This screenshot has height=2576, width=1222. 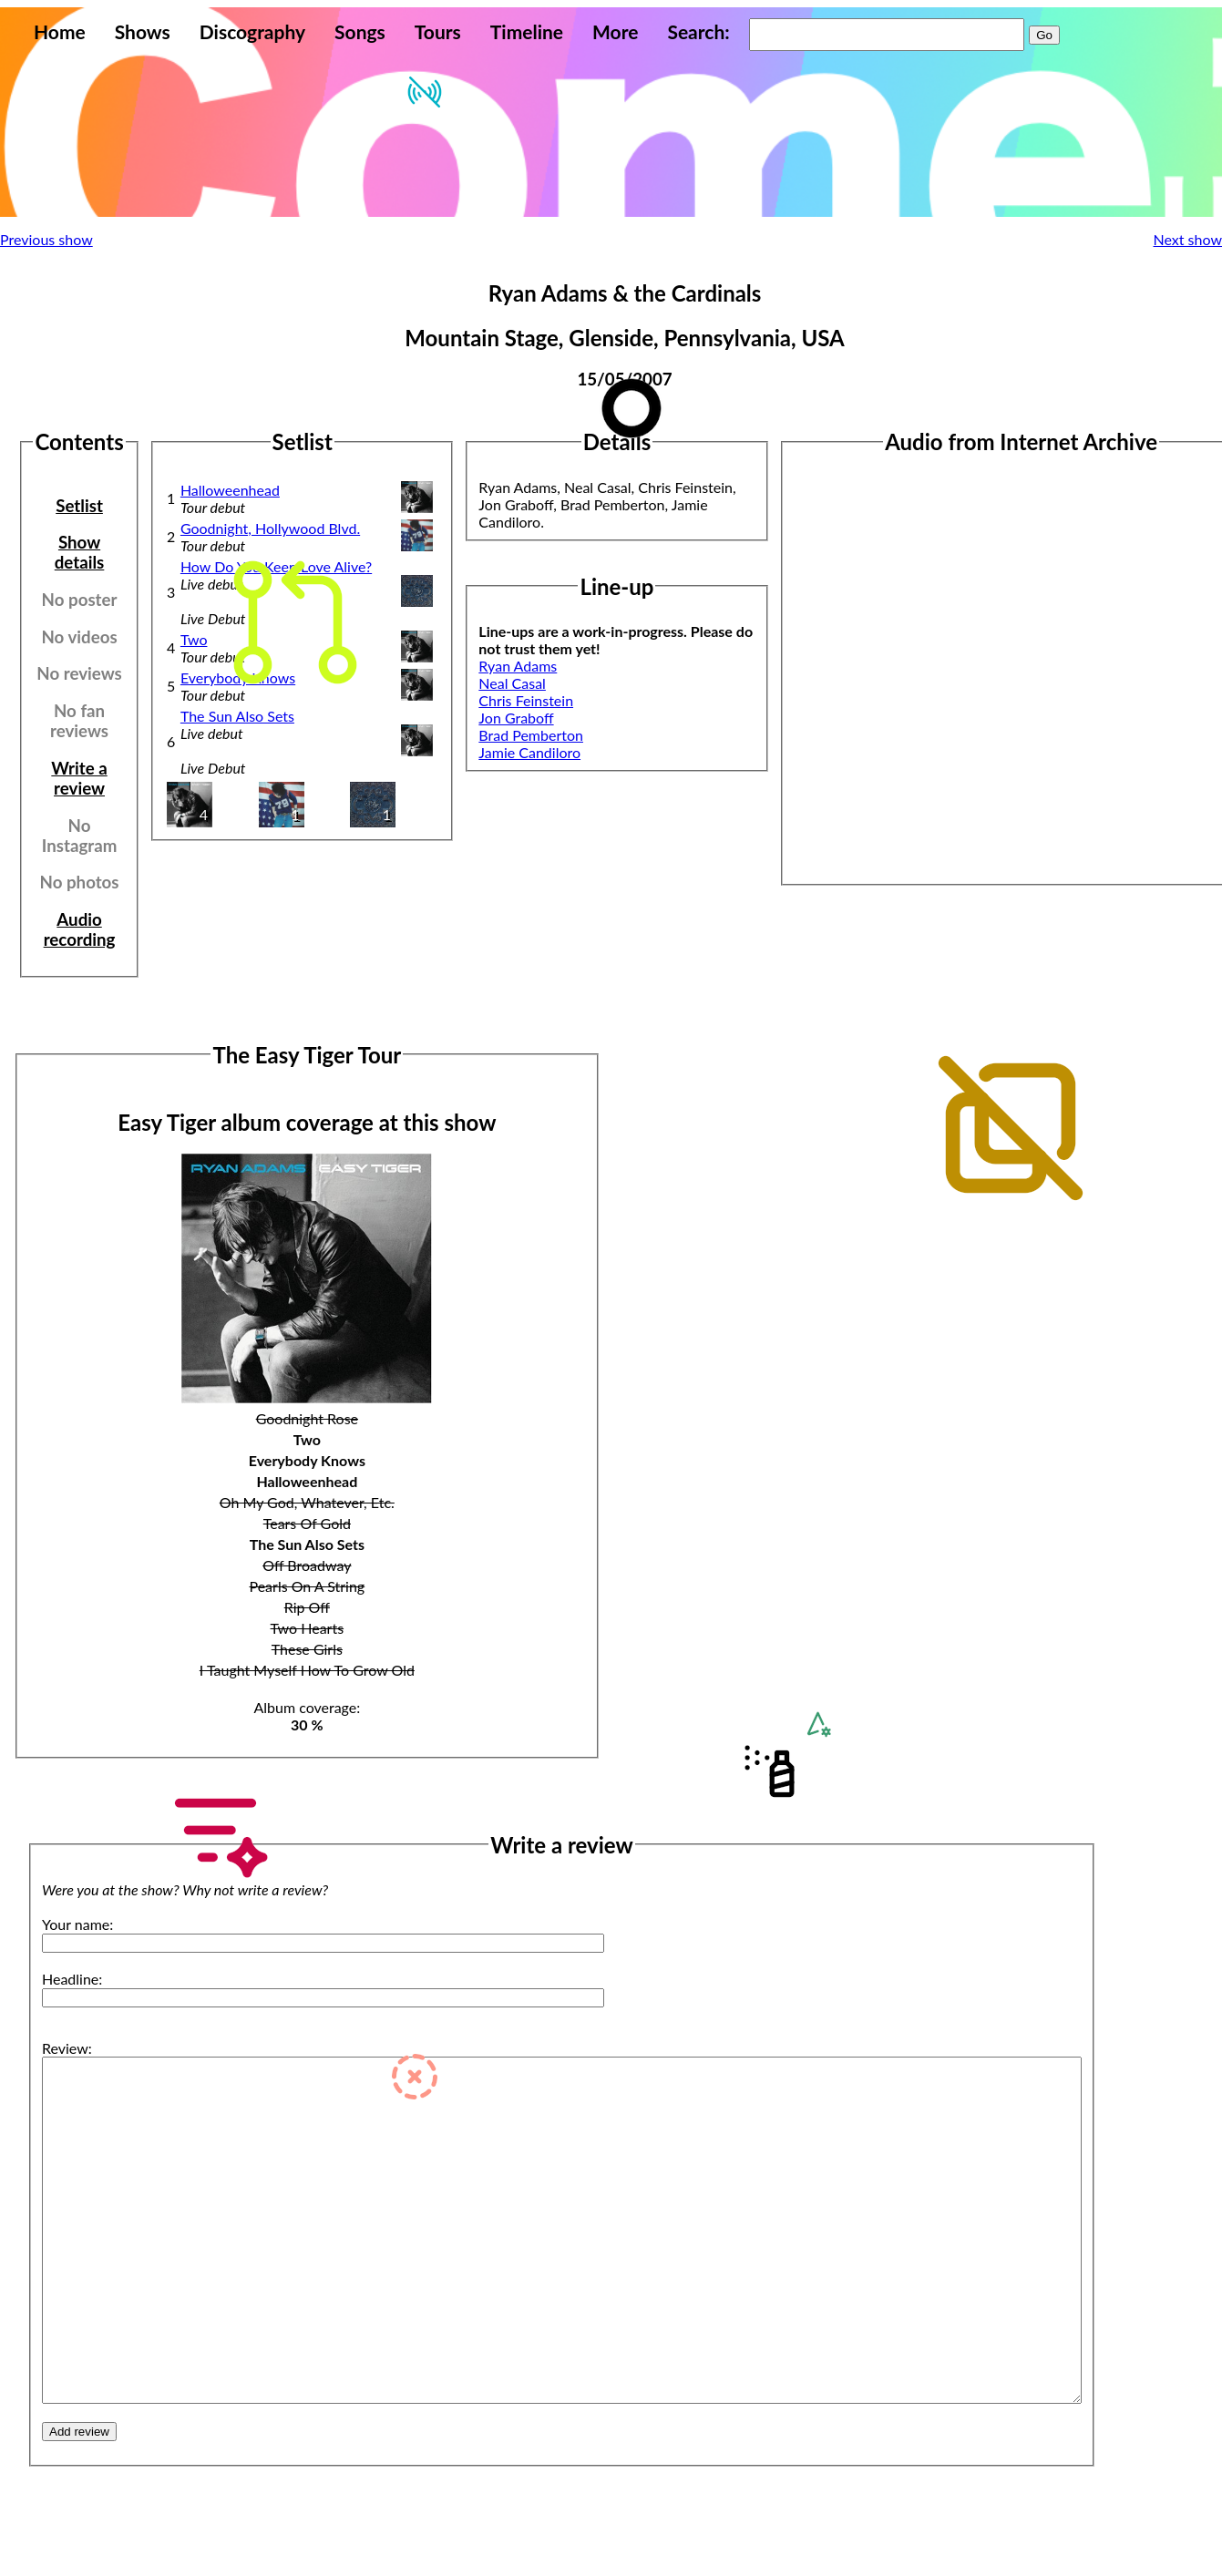 I want to click on cancel a pending or in-progress action, so click(x=415, y=2077).